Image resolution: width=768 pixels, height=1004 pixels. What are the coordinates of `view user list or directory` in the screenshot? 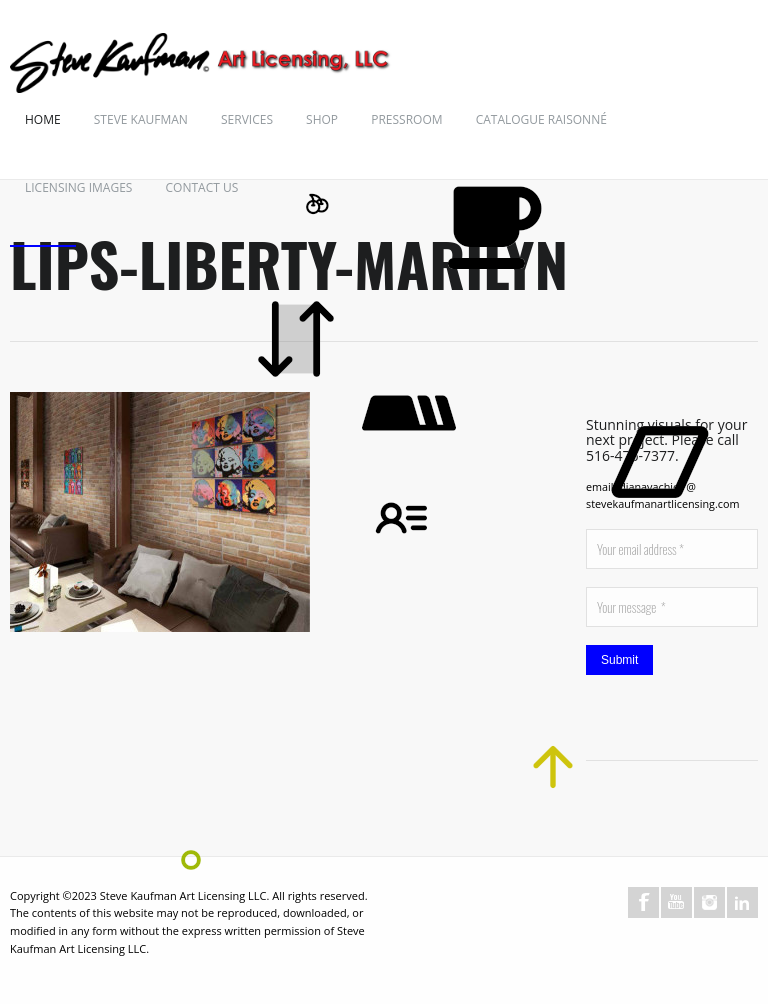 It's located at (401, 518).